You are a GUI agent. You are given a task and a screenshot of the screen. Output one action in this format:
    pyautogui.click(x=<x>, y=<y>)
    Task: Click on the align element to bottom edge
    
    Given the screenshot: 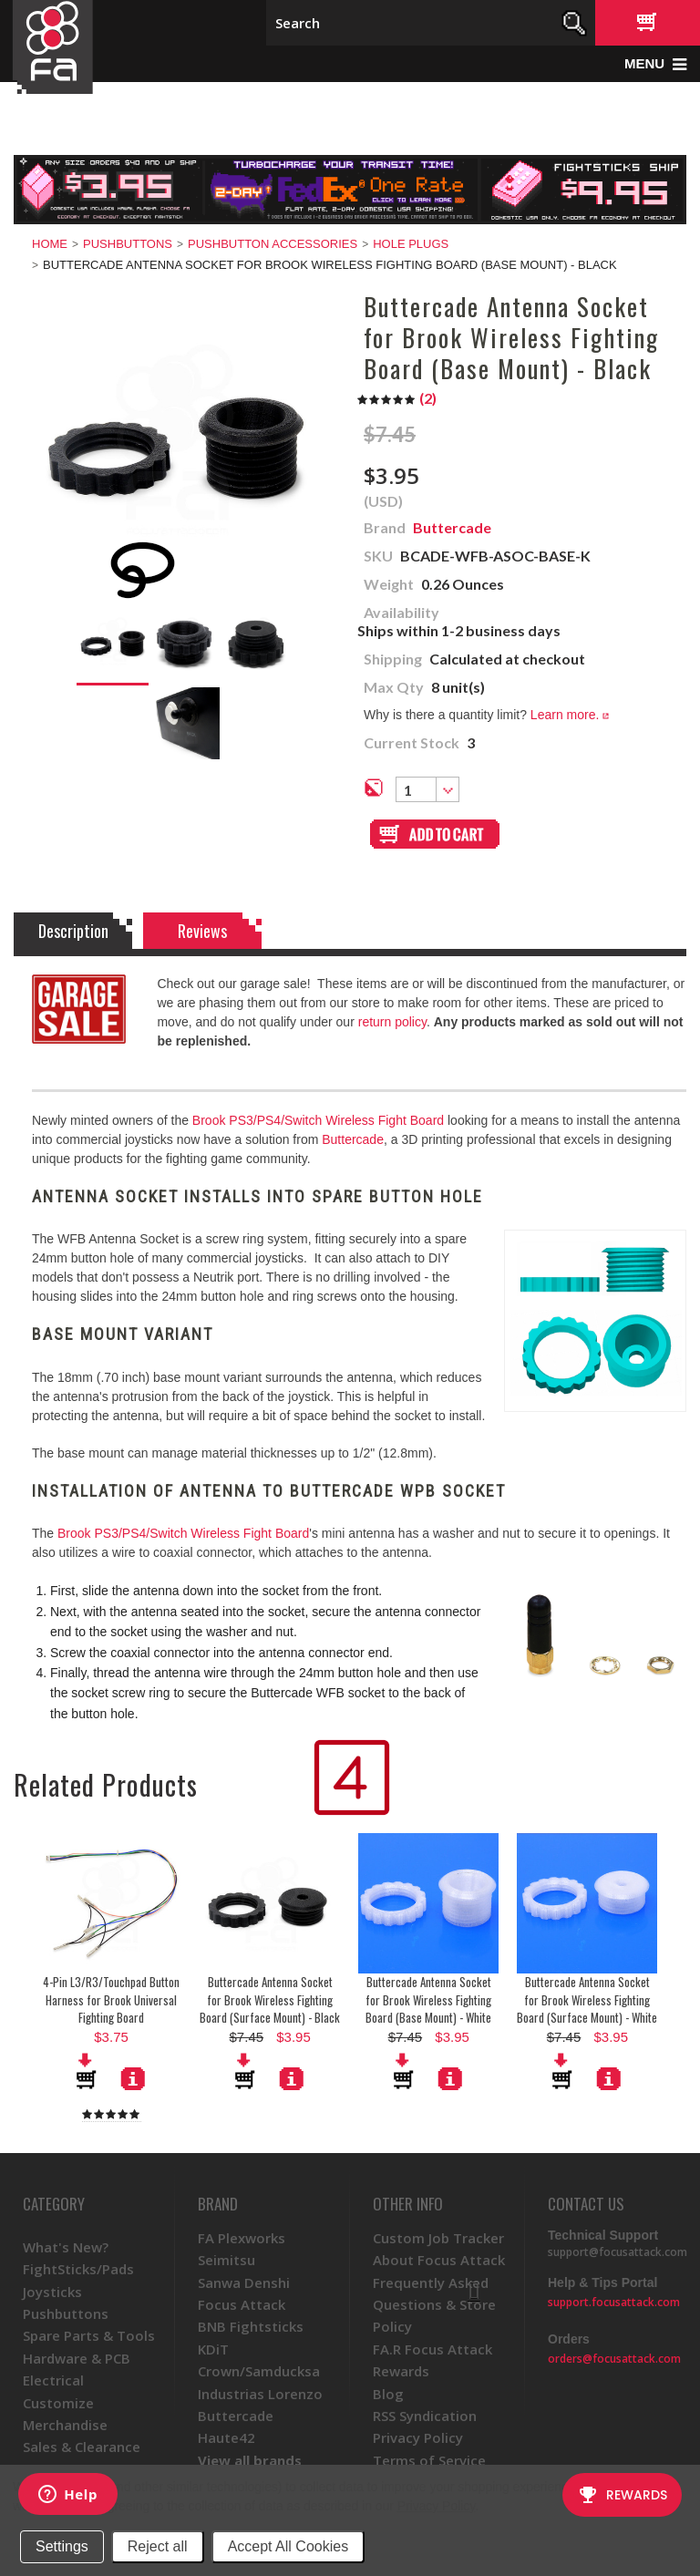 What is the action you would take?
    pyautogui.click(x=474, y=2292)
    